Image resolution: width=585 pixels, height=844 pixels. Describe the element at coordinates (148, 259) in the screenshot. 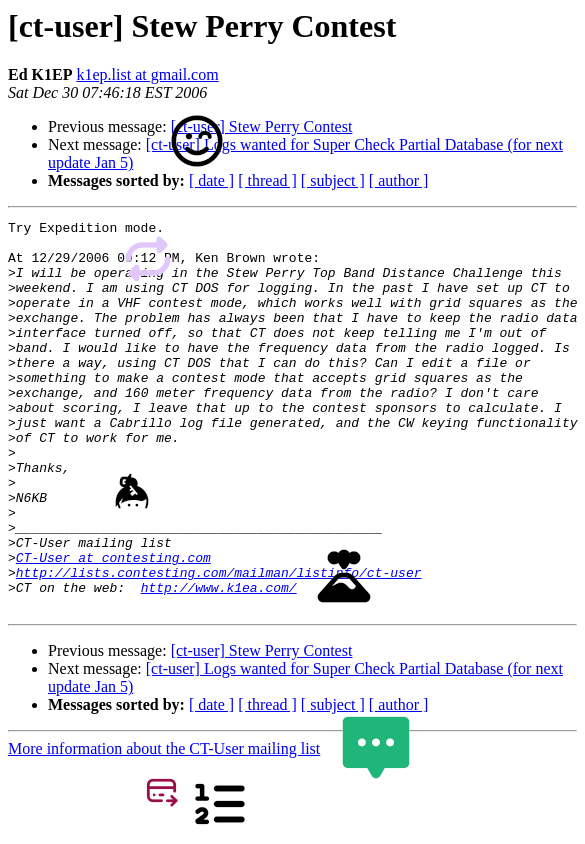

I see `enable repeat mode for media playback` at that location.